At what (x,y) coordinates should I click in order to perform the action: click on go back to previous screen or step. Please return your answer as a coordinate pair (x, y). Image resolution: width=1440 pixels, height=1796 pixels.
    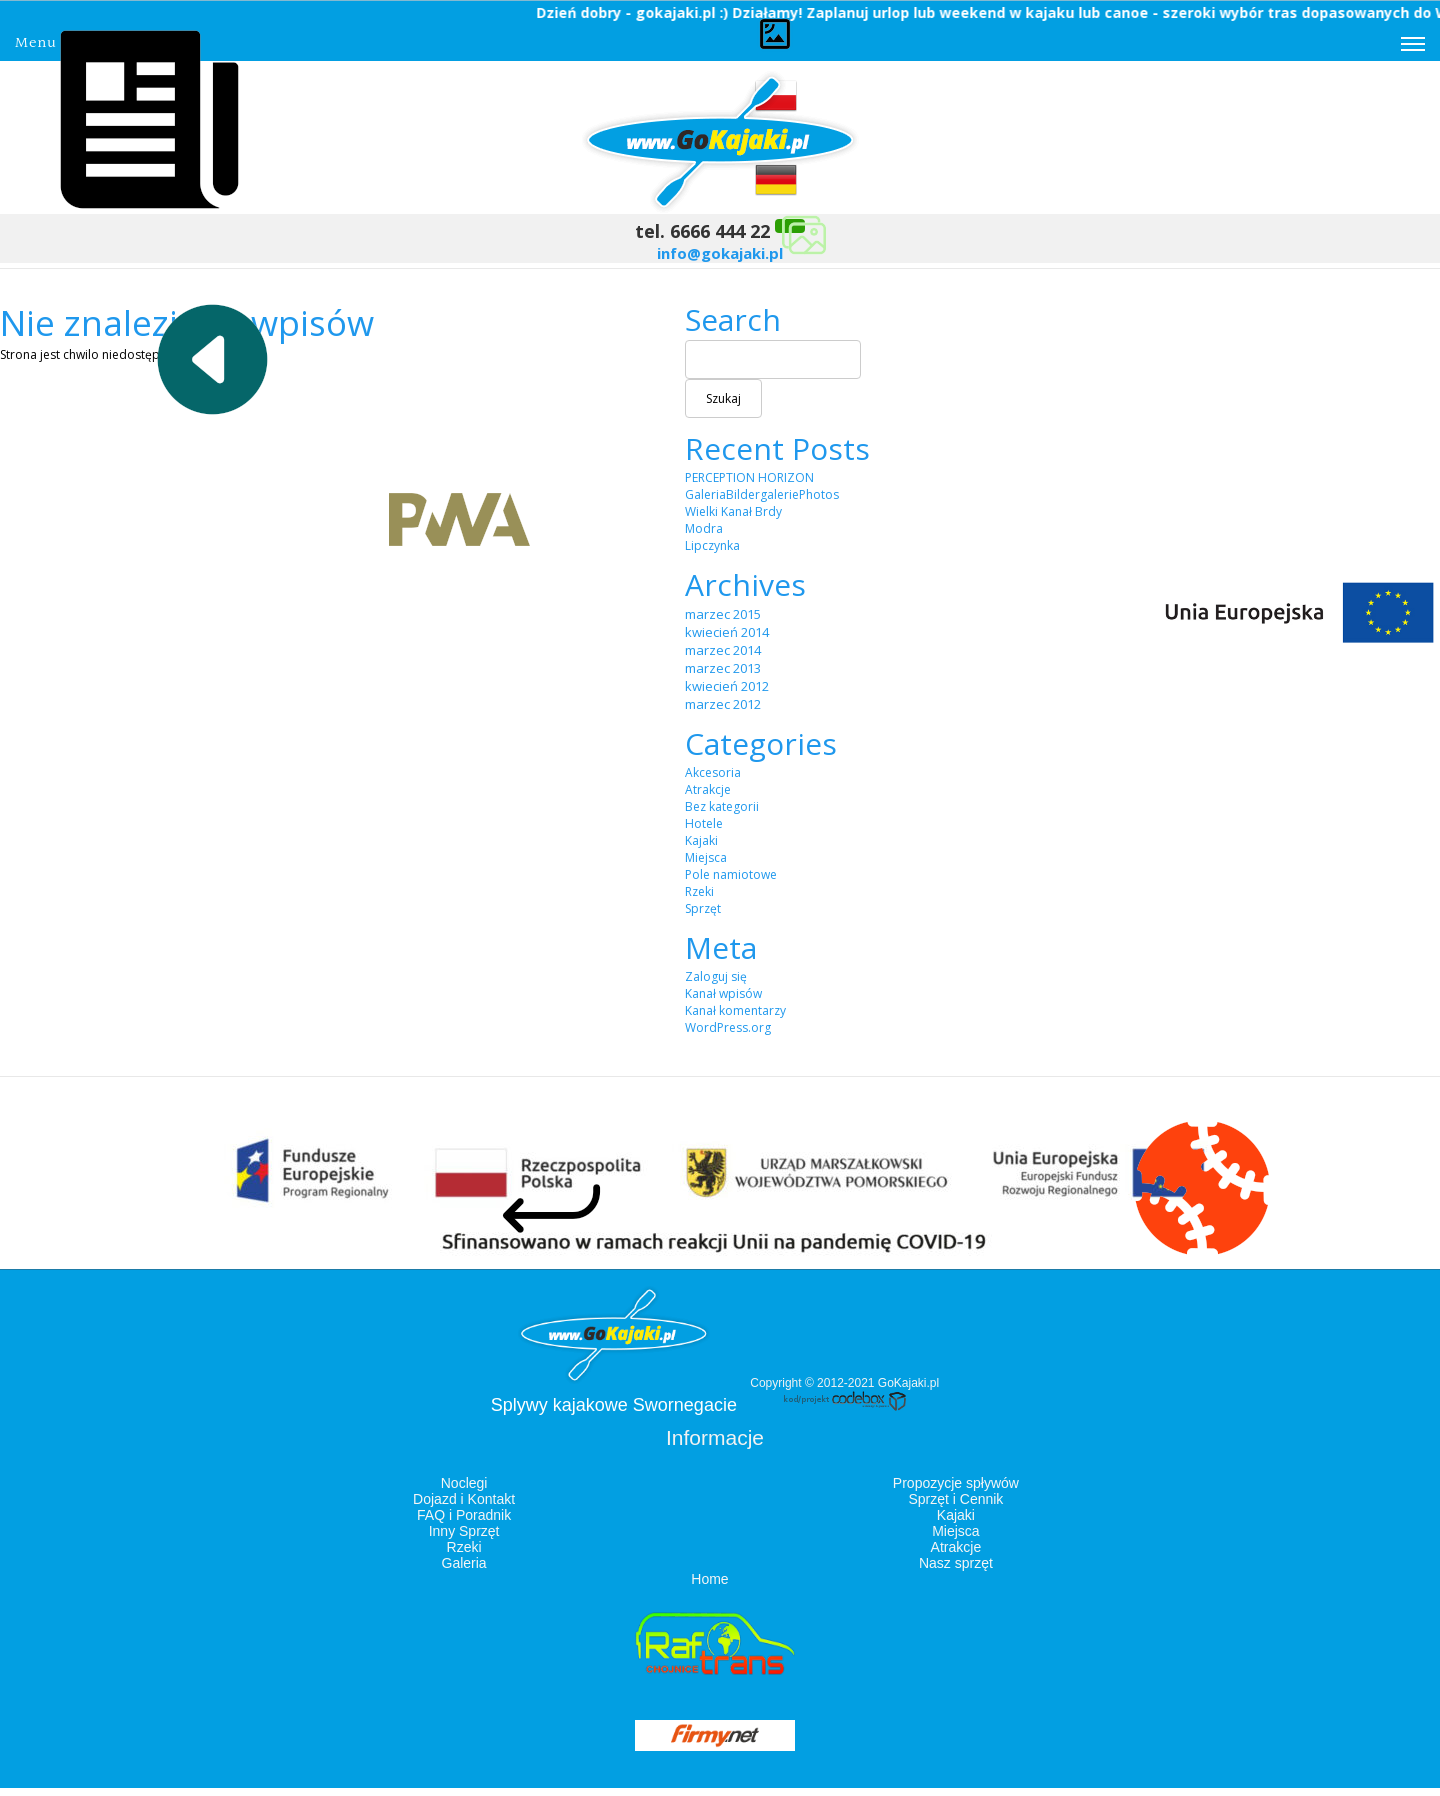
    Looking at the image, I should click on (551, 1208).